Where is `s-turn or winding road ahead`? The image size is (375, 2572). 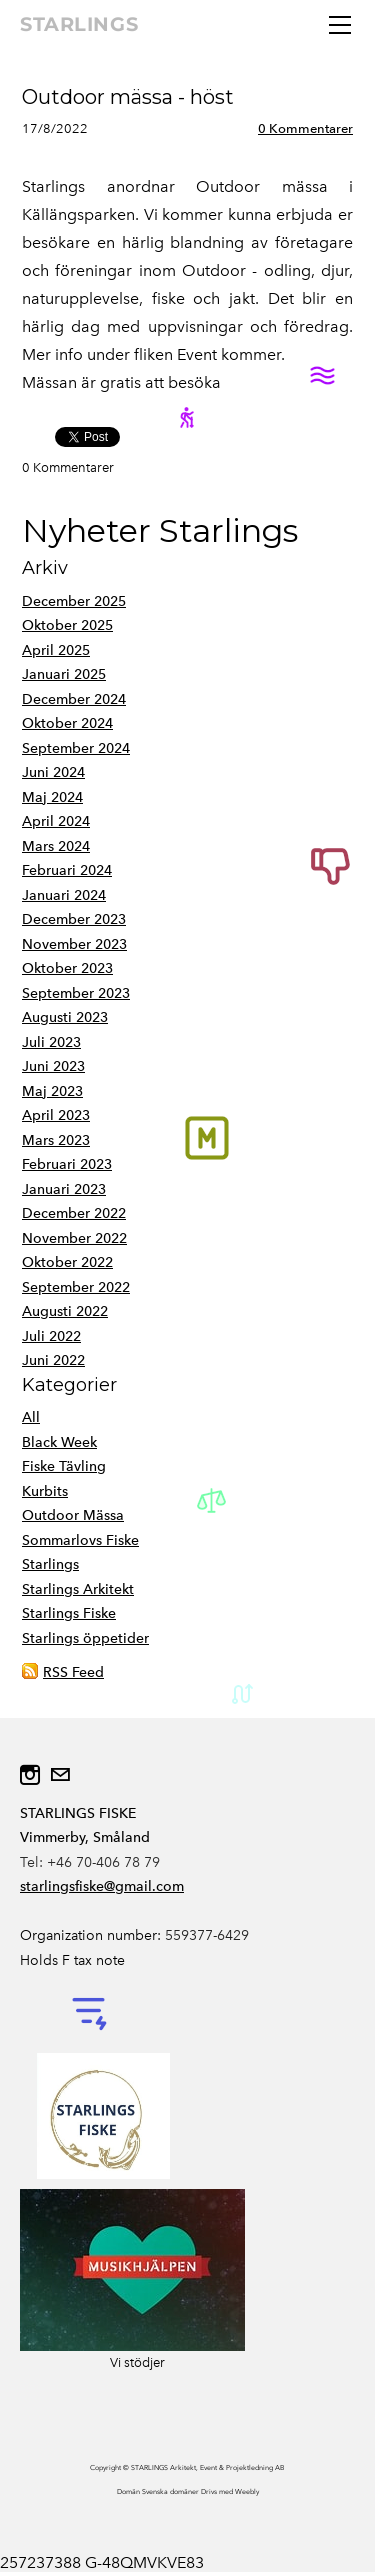
s-turn or winding road ahead is located at coordinates (242, 1694).